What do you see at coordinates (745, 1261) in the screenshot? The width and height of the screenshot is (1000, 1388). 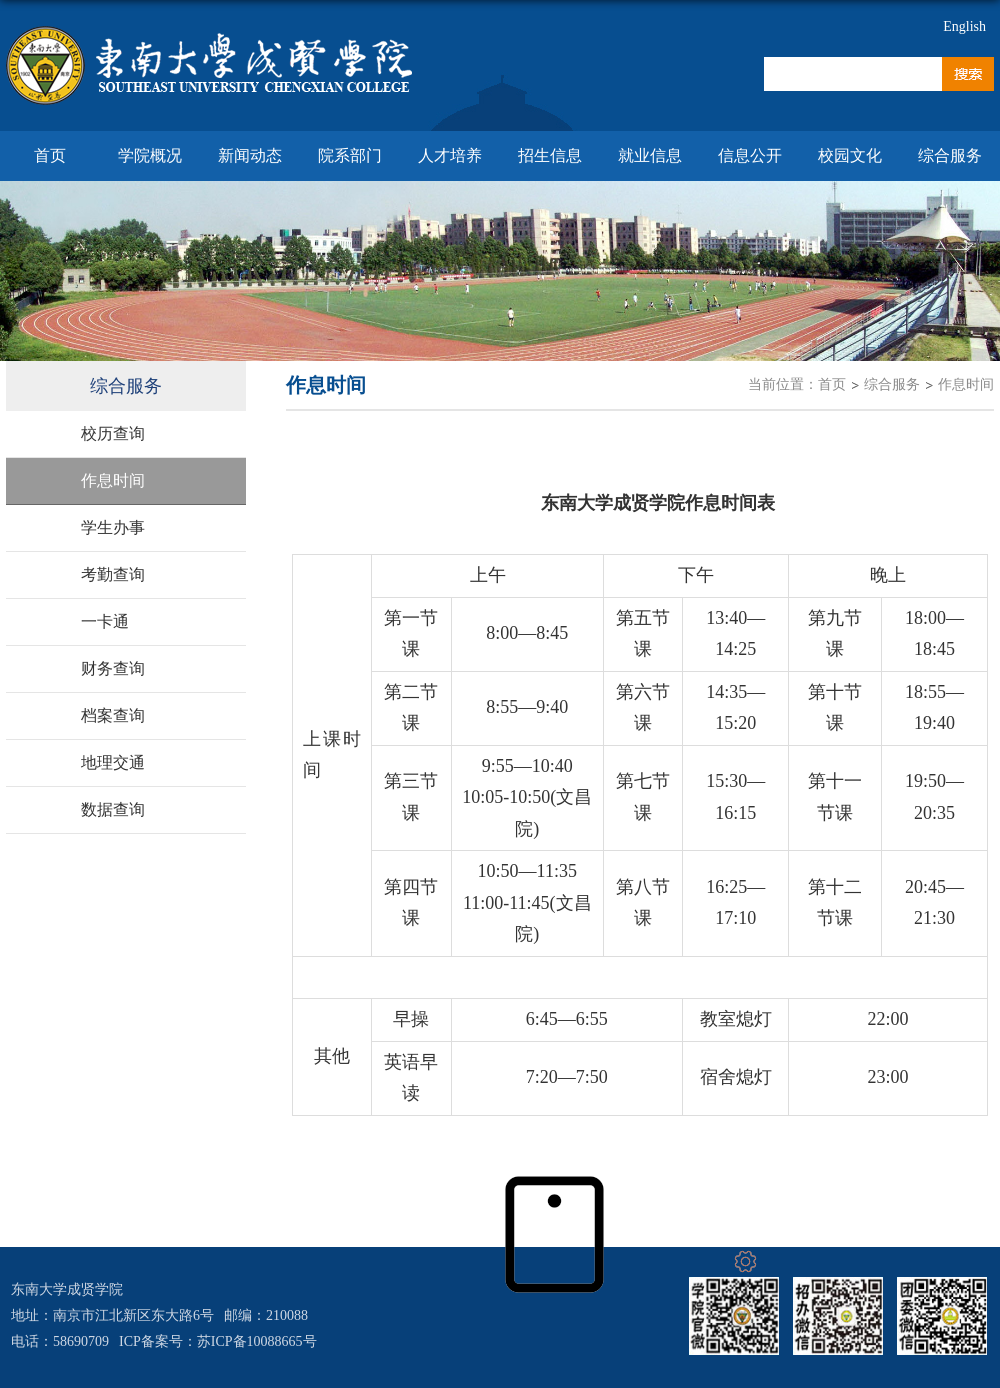 I see `access settings or preferences` at bounding box center [745, 1261].